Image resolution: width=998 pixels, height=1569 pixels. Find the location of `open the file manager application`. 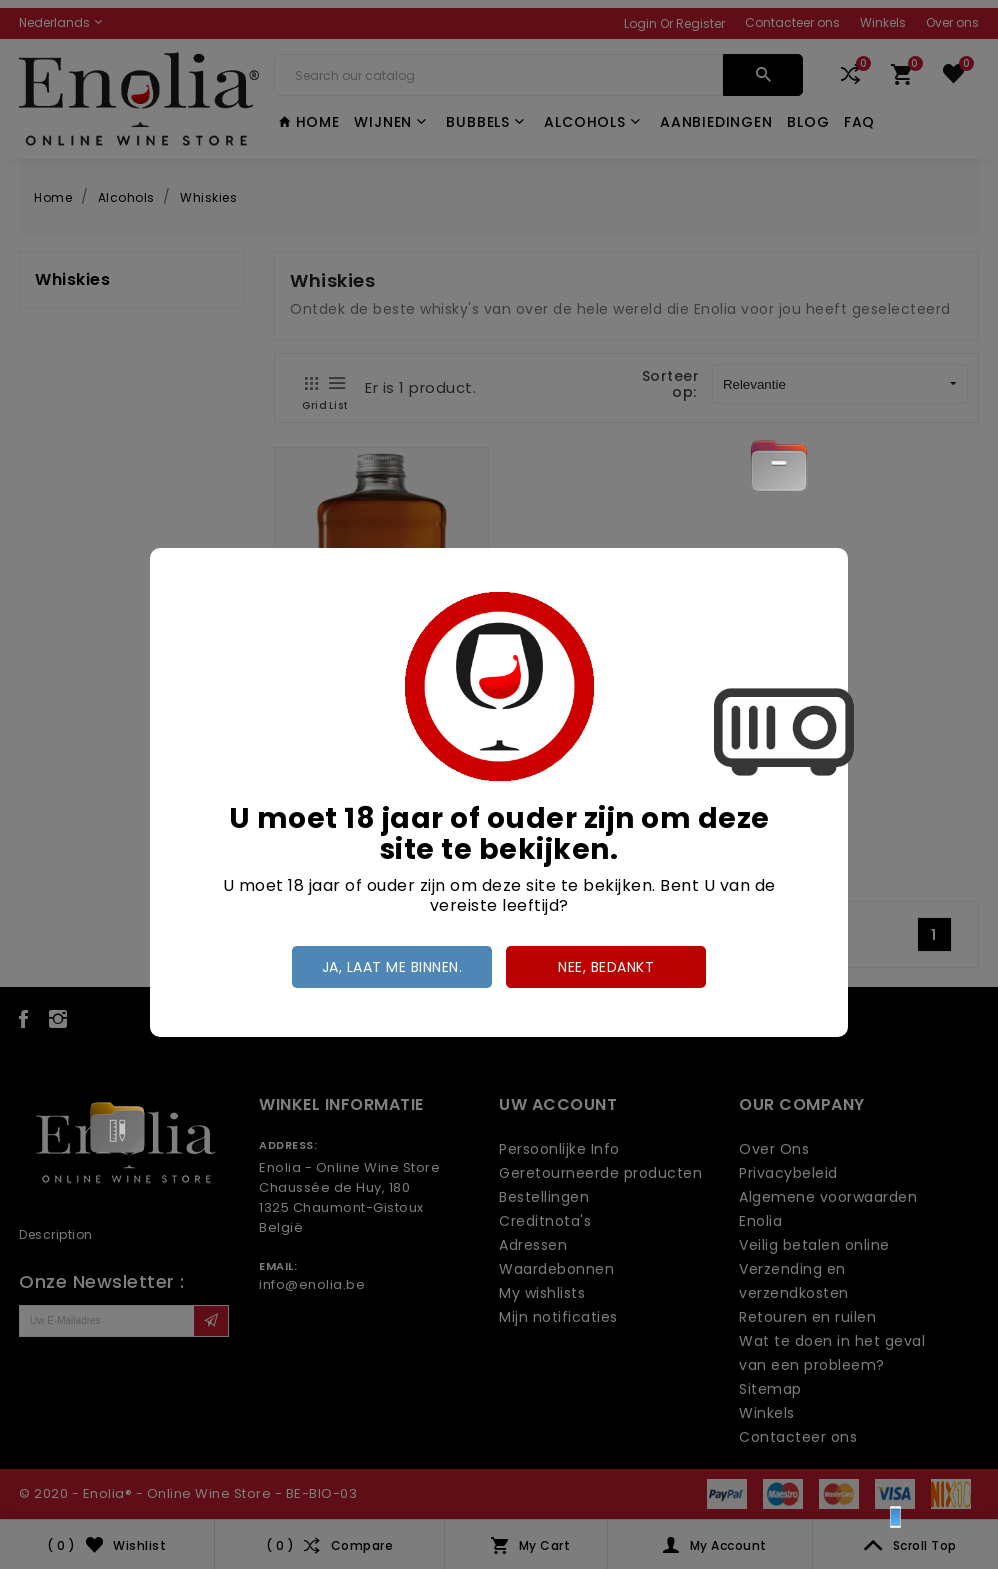

open the file manager application is located at coordinates (779, 466).